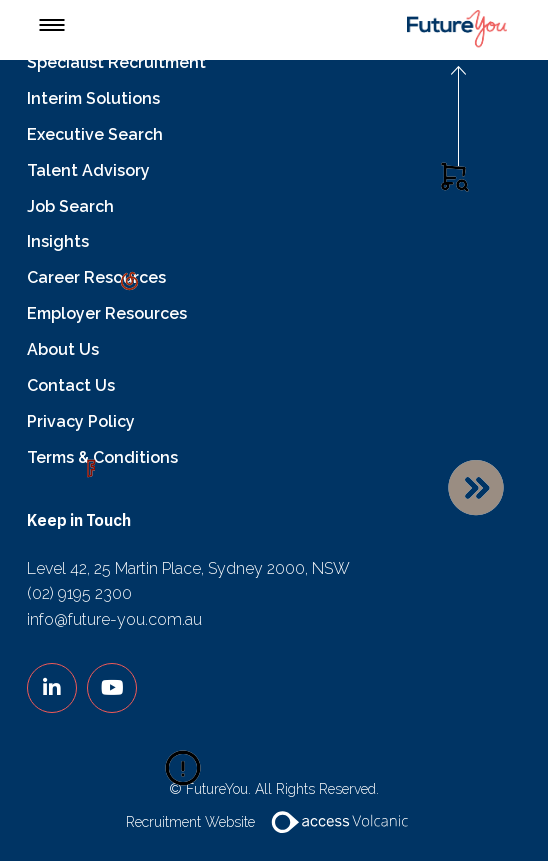 The image size is (548, 861). What do you see at coordinates (453, 176) in the screenshot?
I see `search within your shopping cart` at bounding box center [453, 176].